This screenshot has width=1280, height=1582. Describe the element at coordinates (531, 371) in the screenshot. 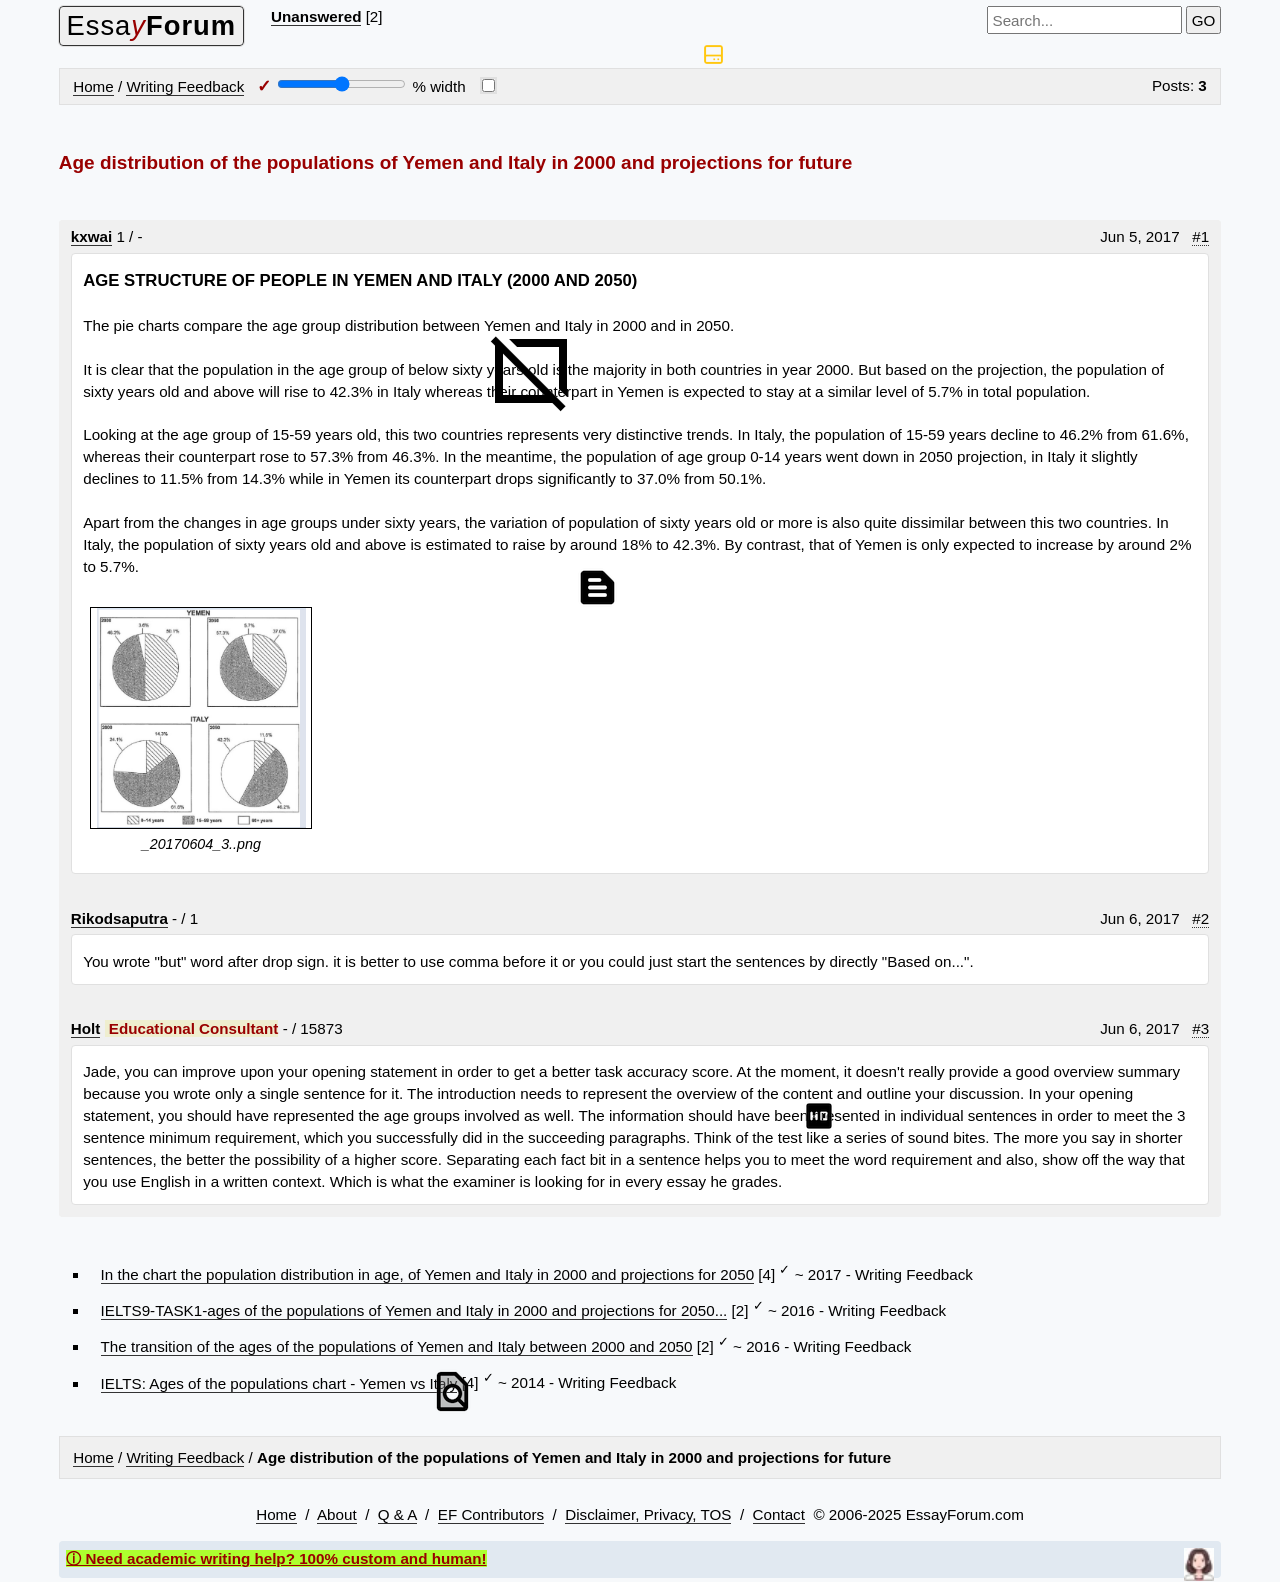

I see `indicates browser not supported for this feature` at that location.